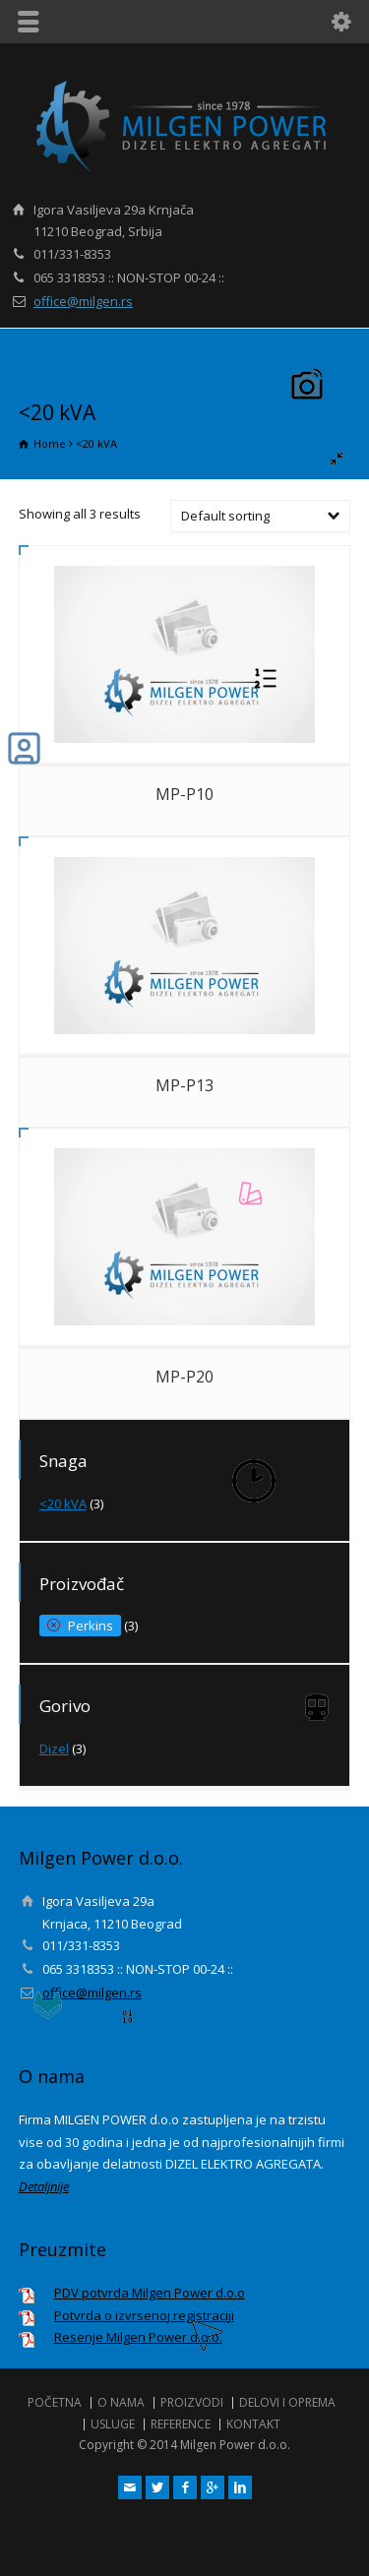  I want to click on access color palette or theme options, so click(249, 1194).